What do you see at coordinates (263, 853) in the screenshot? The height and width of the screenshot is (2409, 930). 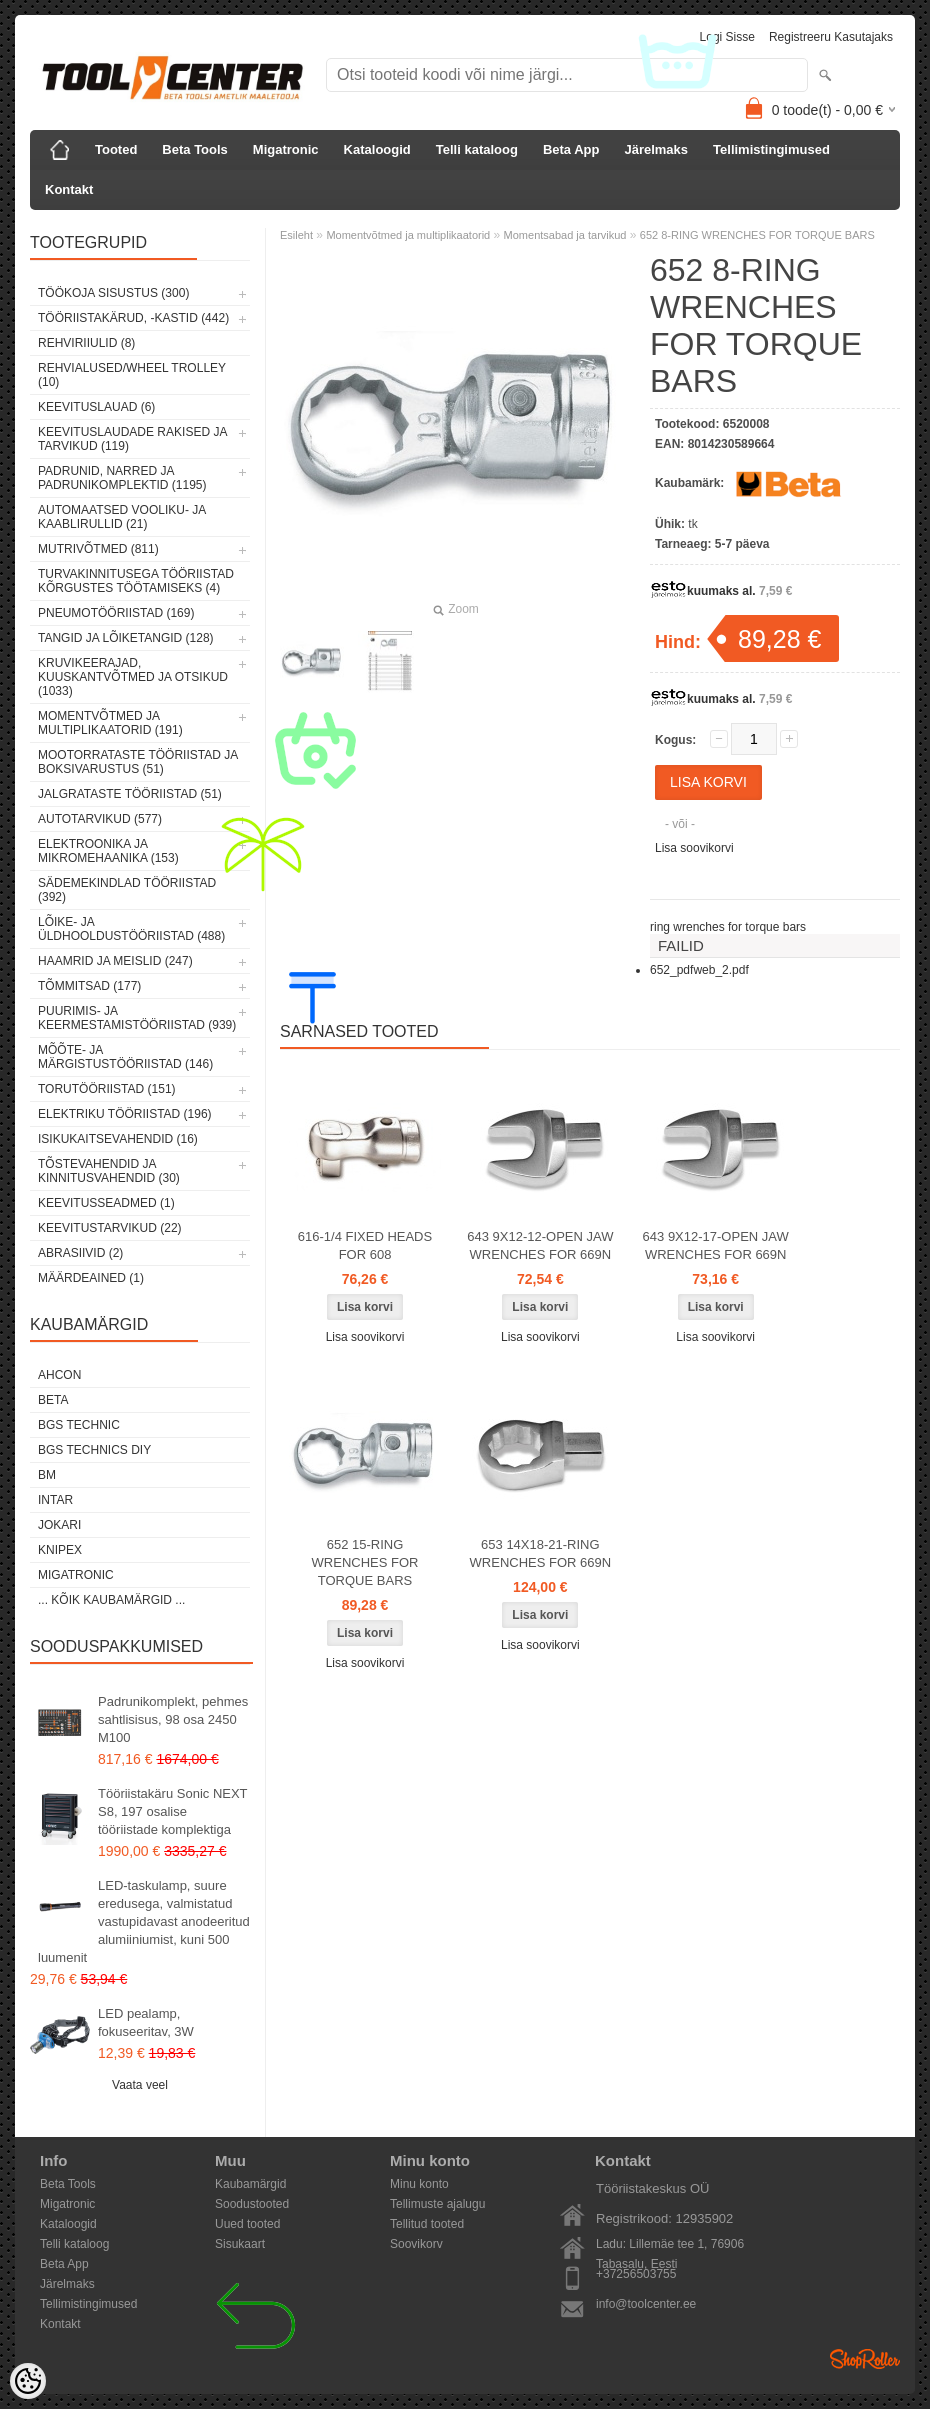 I see `browse vacation or tropical destinations` at bounding box center [263, 853].